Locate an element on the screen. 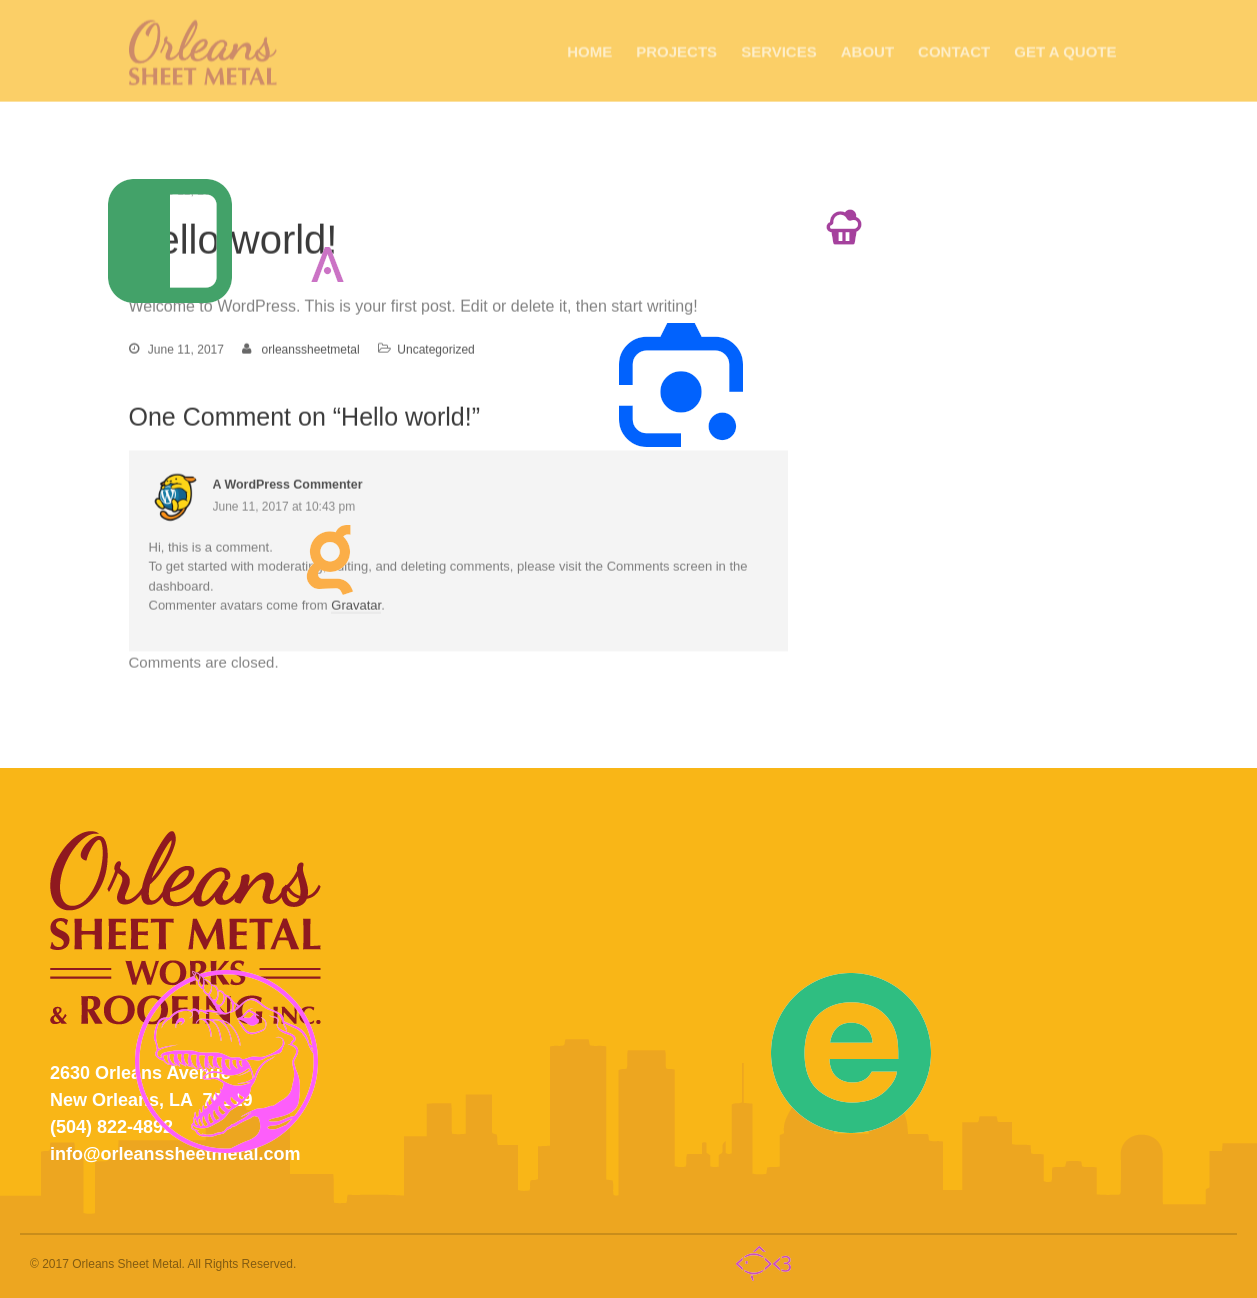 The width and height of the screenshot is (1257, 1298). open fish shell terminal application is located at coordinates (763, 1263).